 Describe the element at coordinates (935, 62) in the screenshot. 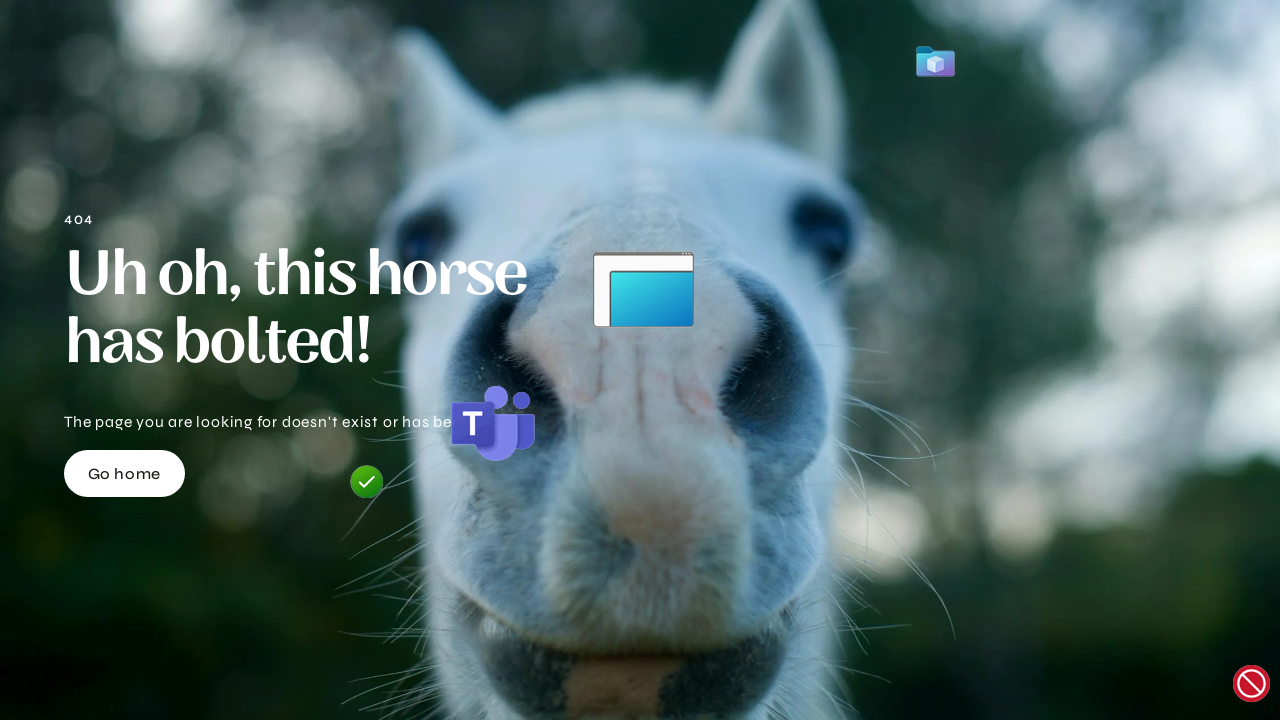

I see `open the 3D objects folder` at that location.